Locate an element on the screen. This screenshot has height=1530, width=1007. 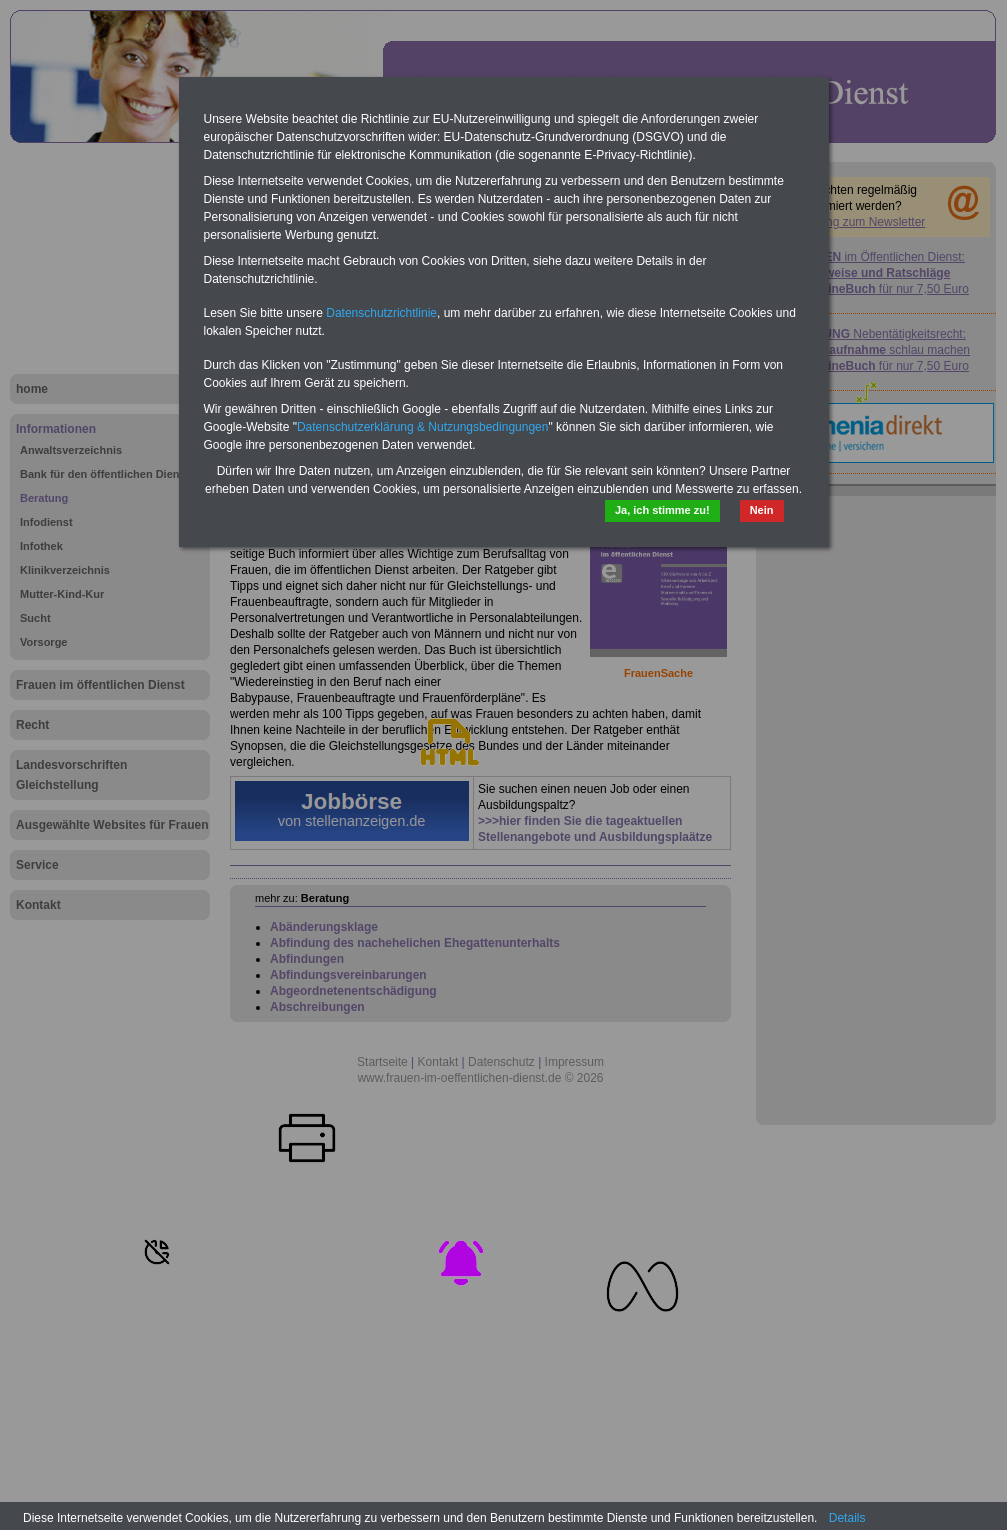
view or open an HTML file is located at coordinates (449, 744).